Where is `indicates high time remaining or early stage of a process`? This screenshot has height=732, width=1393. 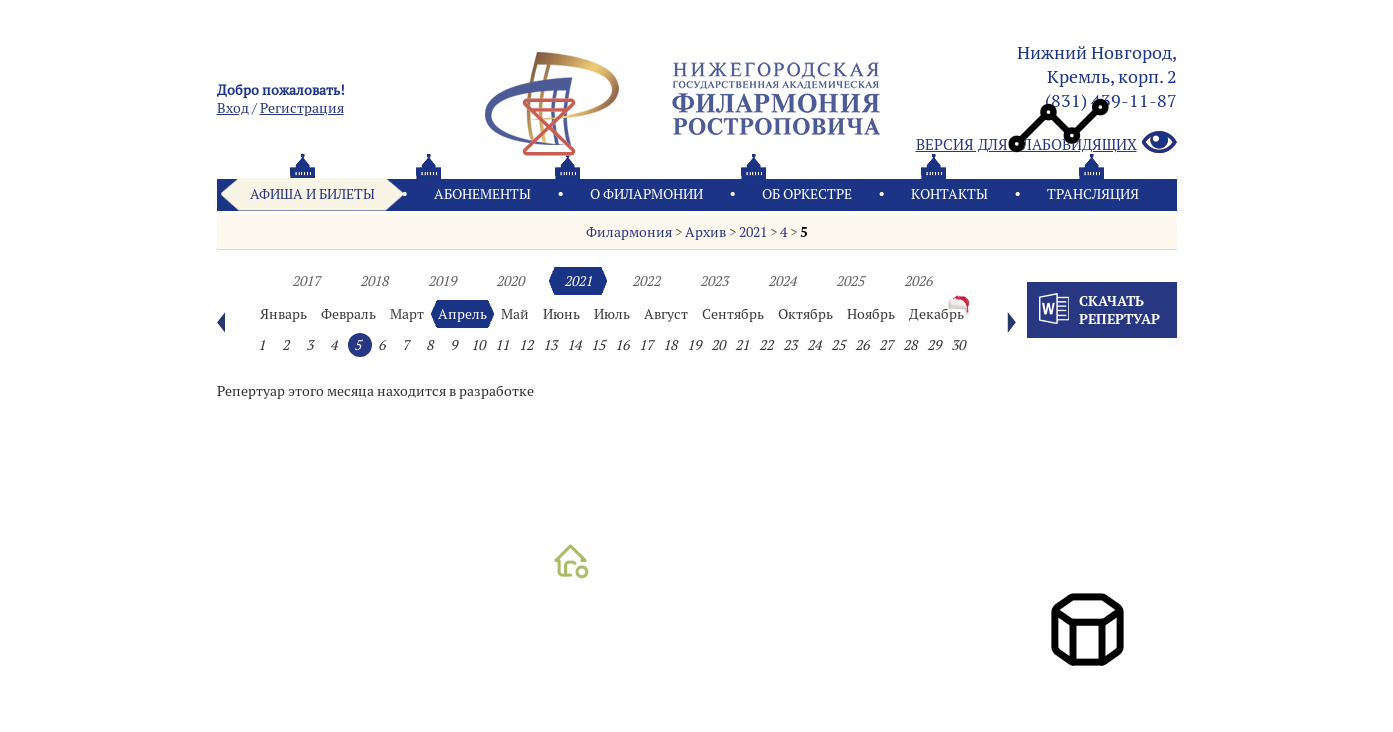 indicates high time remaining or early stage of a process is located at coordinates (549, 127).